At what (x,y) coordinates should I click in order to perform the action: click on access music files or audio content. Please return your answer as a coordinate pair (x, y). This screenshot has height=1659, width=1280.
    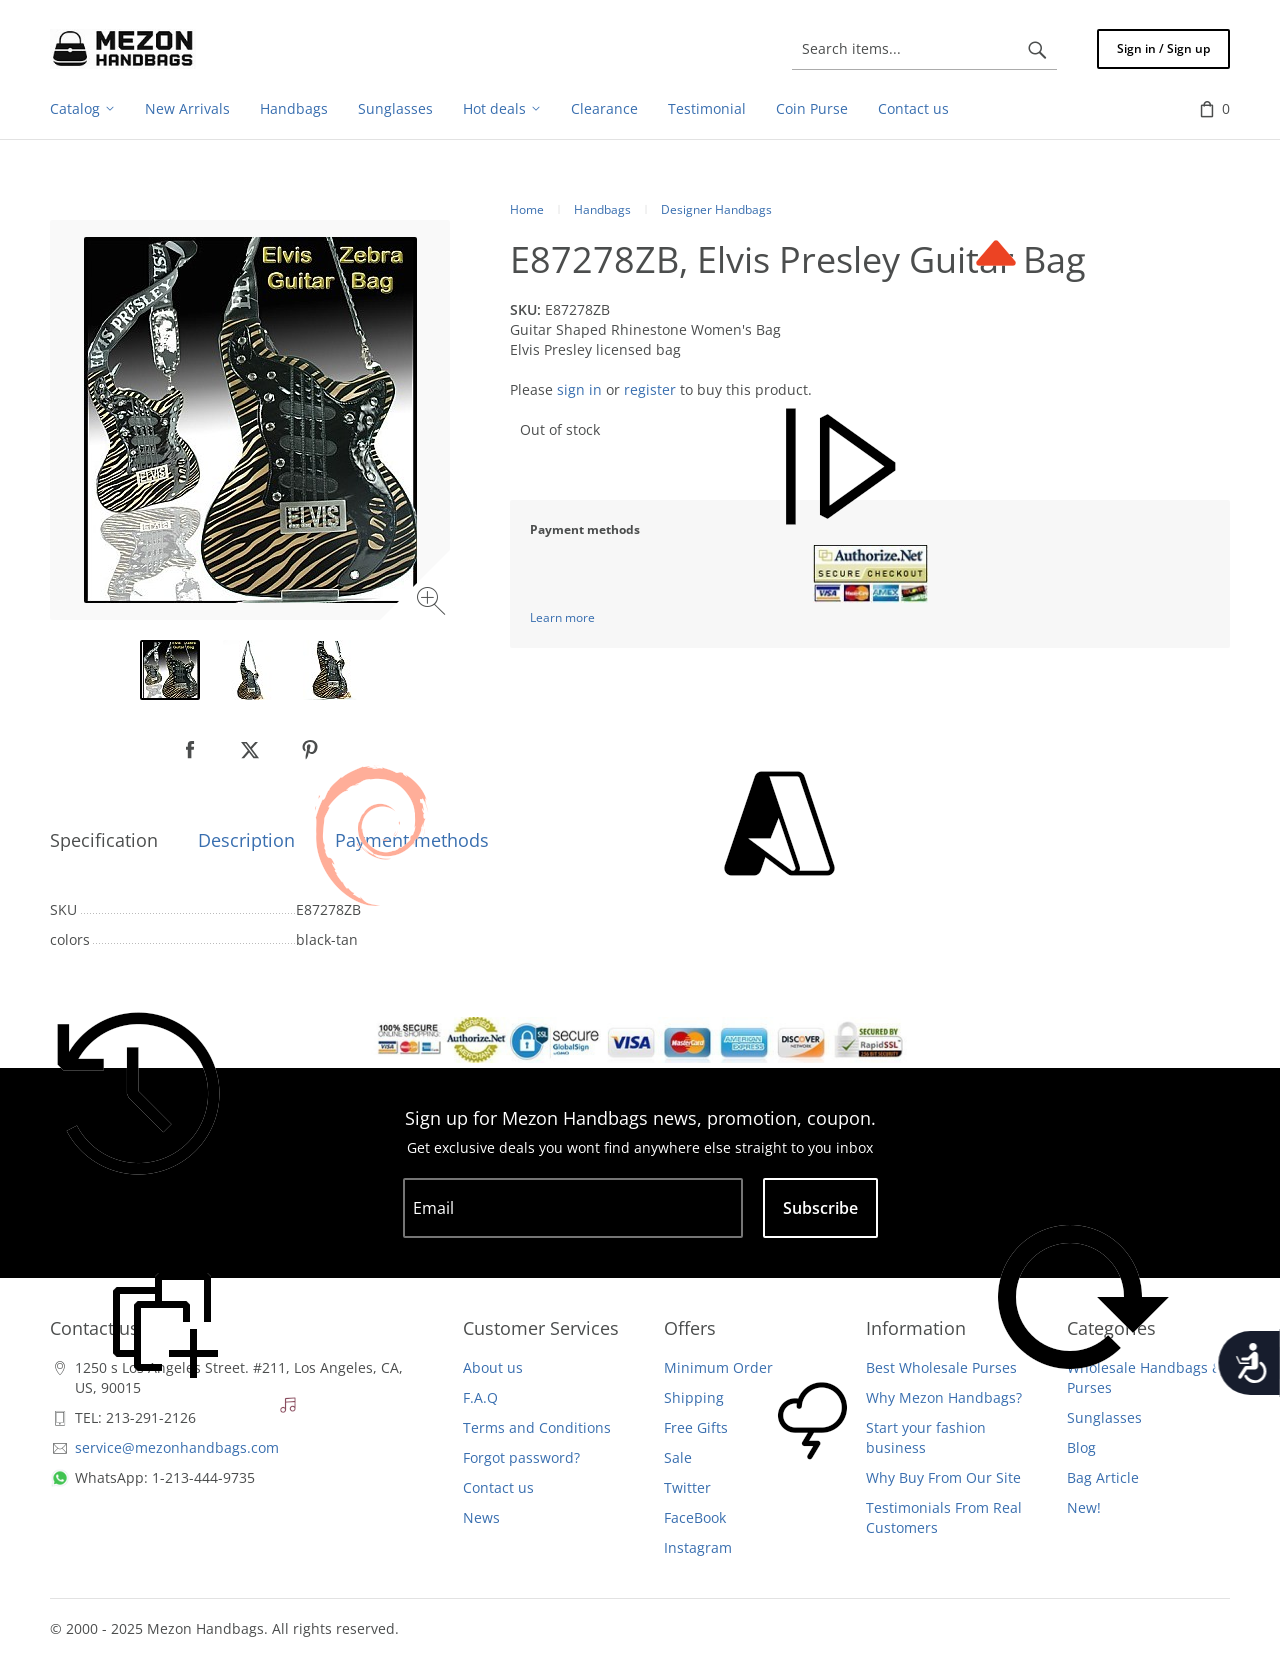
    Looking at the image, I should click on (288, 1404).